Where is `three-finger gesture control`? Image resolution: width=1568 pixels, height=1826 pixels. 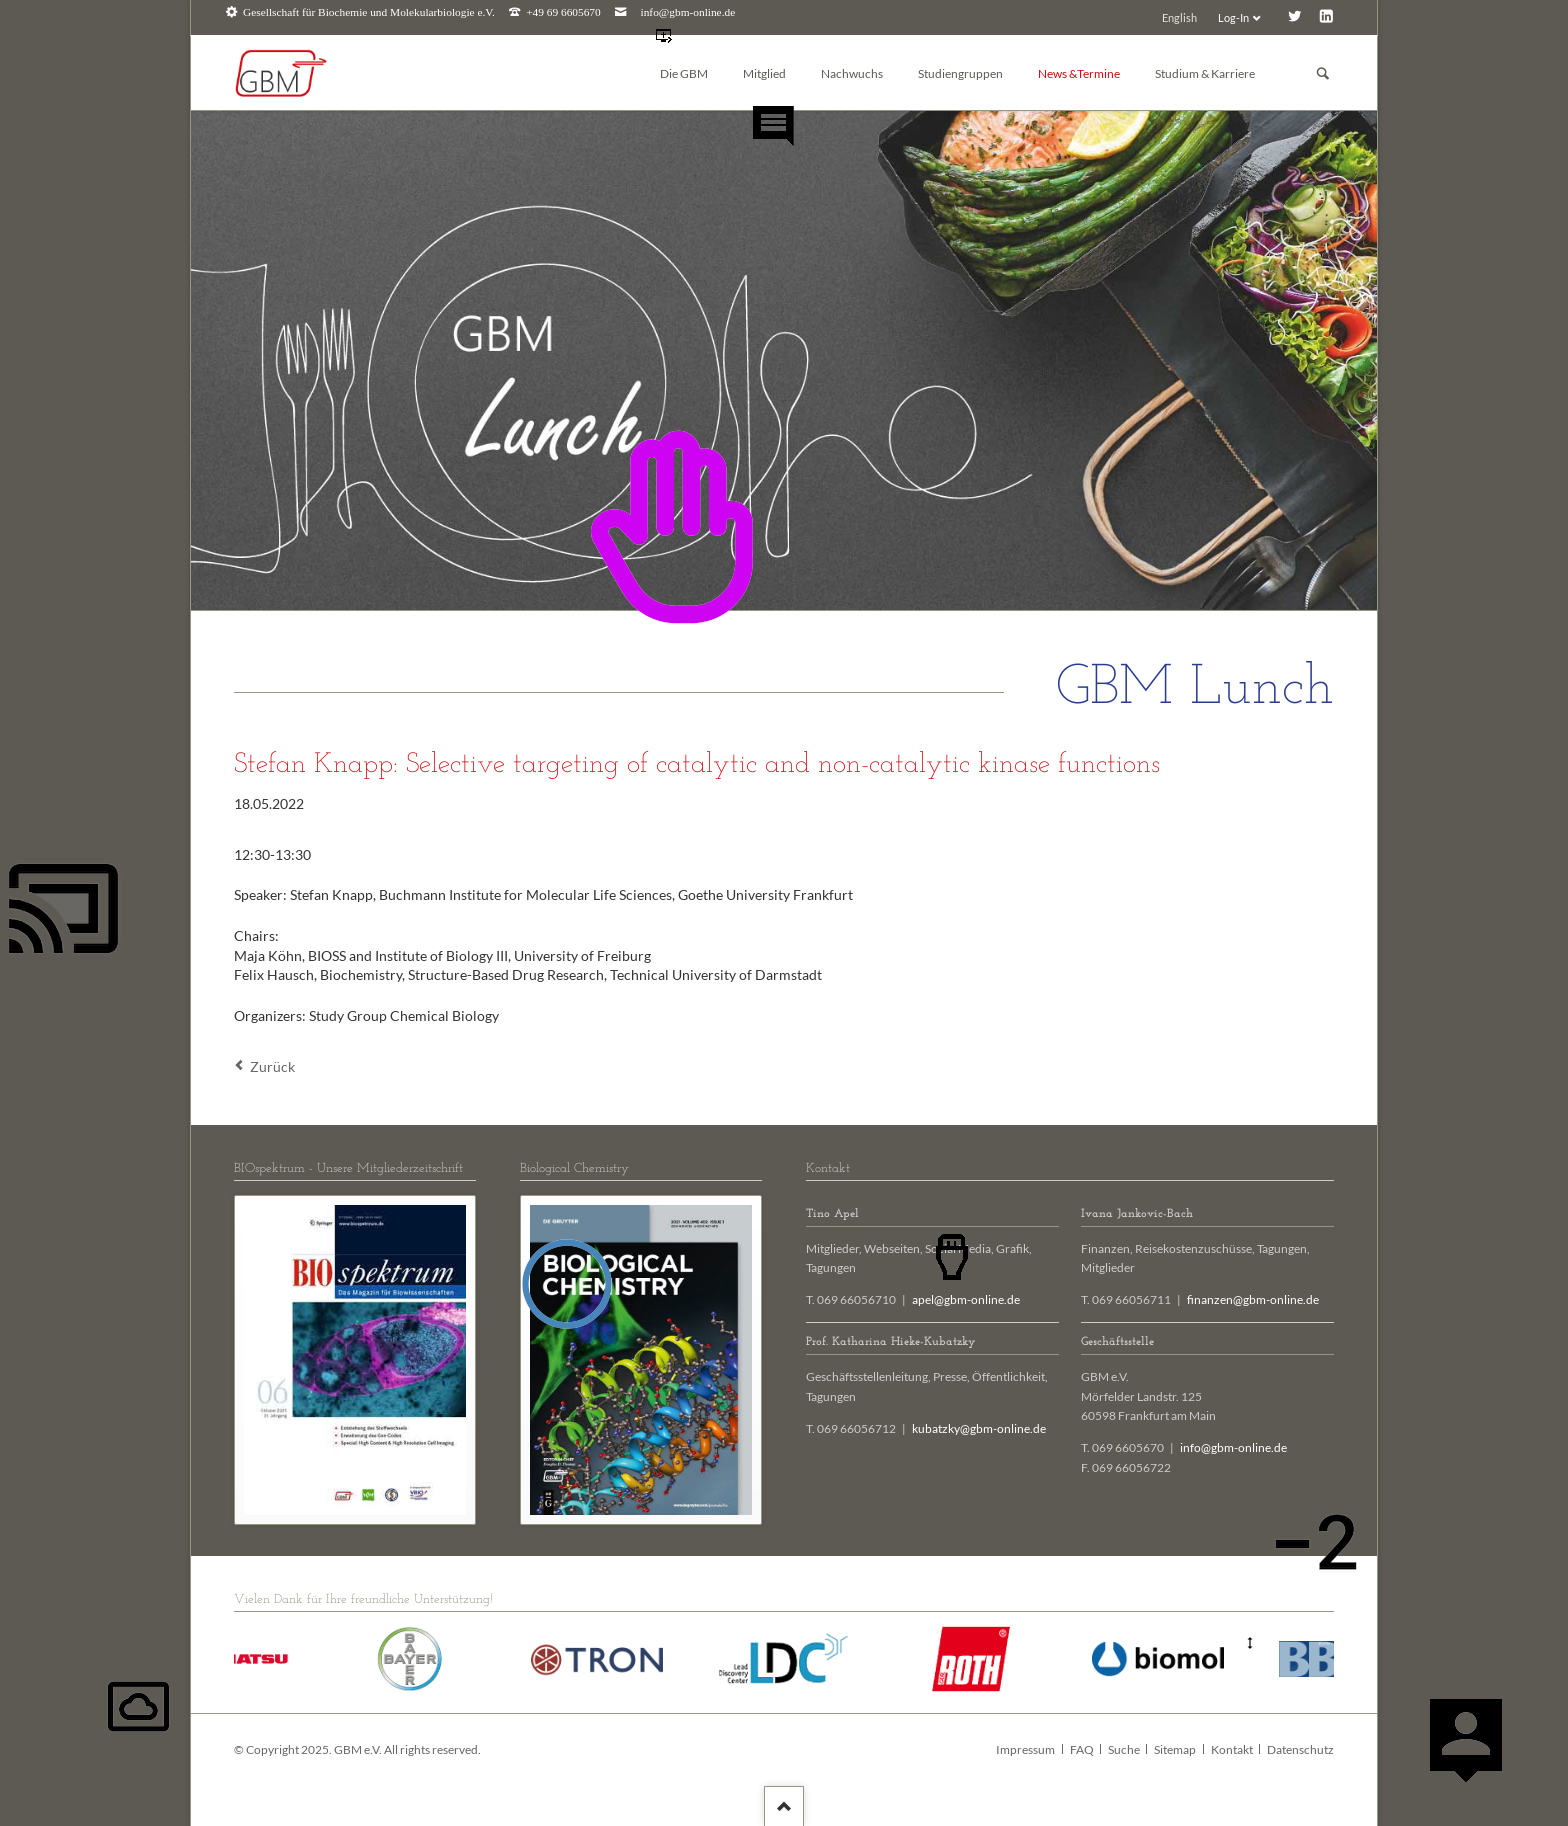
three-finger gesture control is located at coordinates (674, 527).